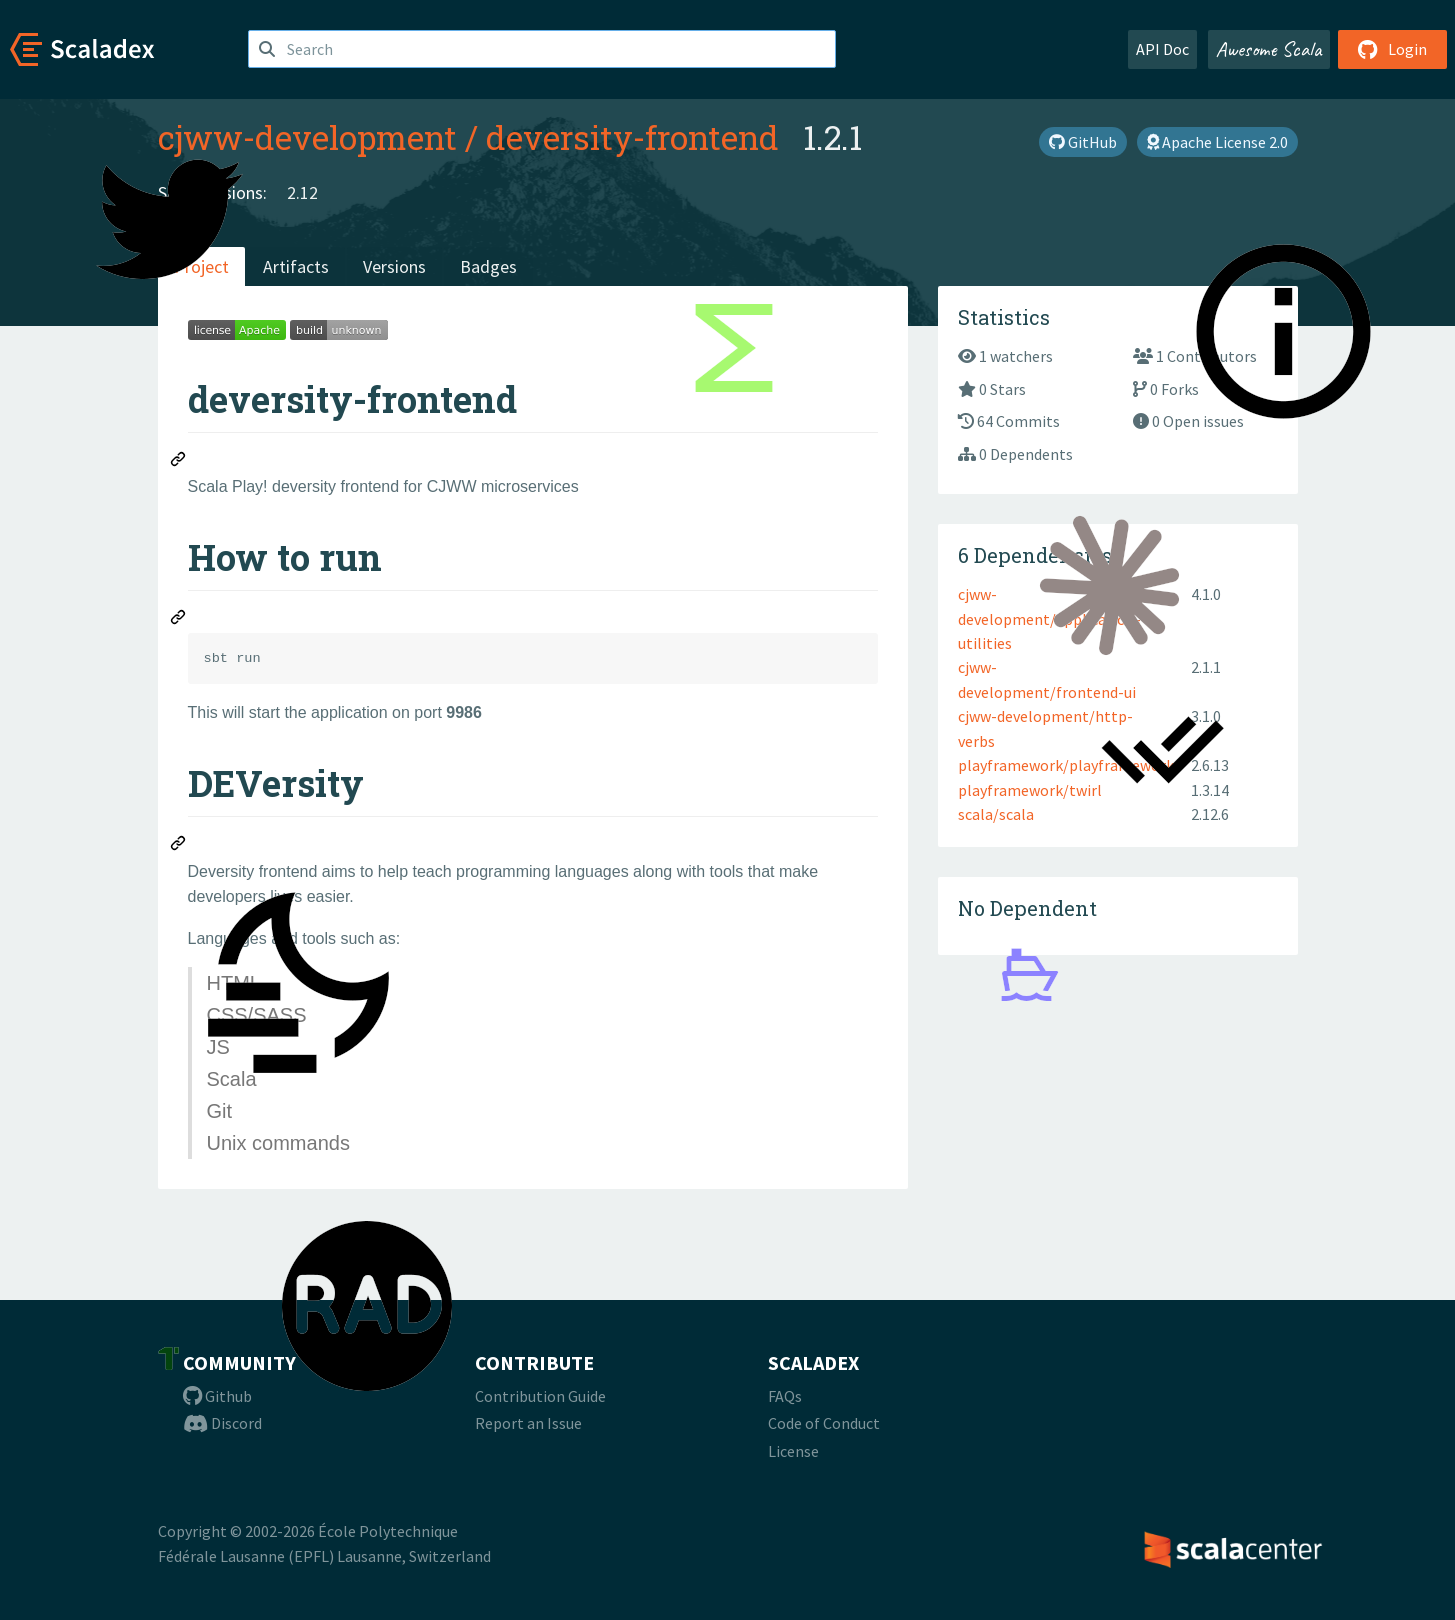 The image size is (1455, 1620). What do you see at coordinates (169, 219) in the screenshot?
I see `share to twitter` at bounding box center [169, 219].